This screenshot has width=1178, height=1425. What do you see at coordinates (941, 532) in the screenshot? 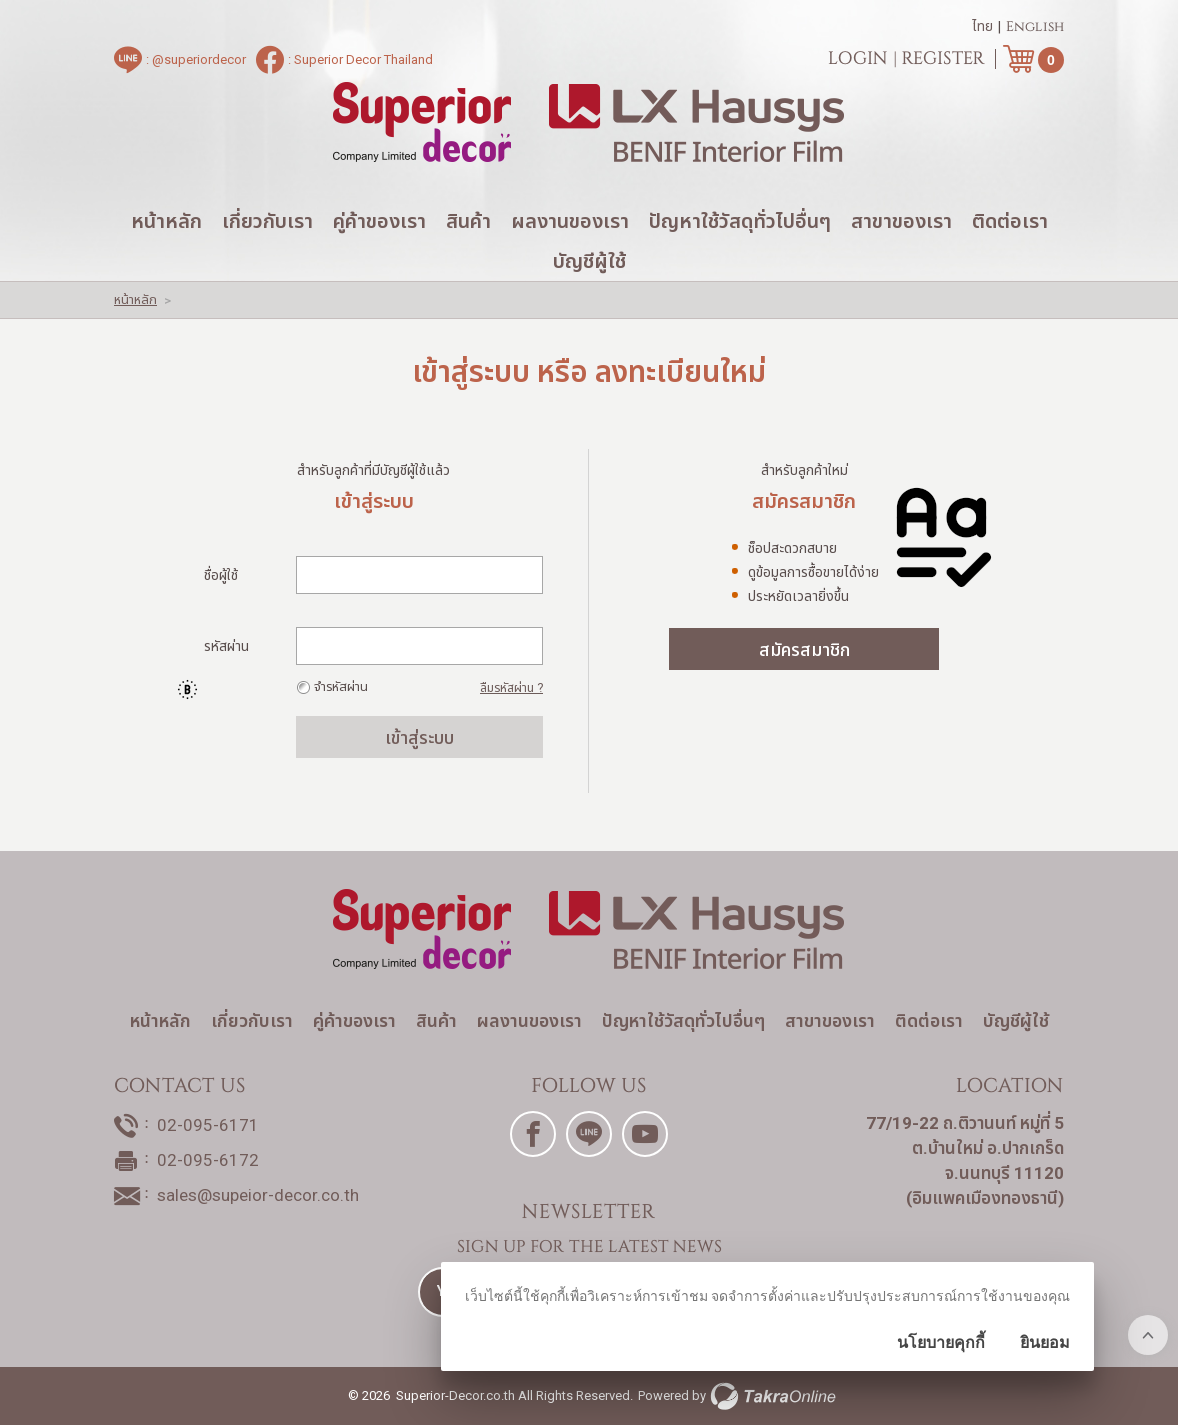
I see `check spelling and grammar` at bounding box center [941, 532].